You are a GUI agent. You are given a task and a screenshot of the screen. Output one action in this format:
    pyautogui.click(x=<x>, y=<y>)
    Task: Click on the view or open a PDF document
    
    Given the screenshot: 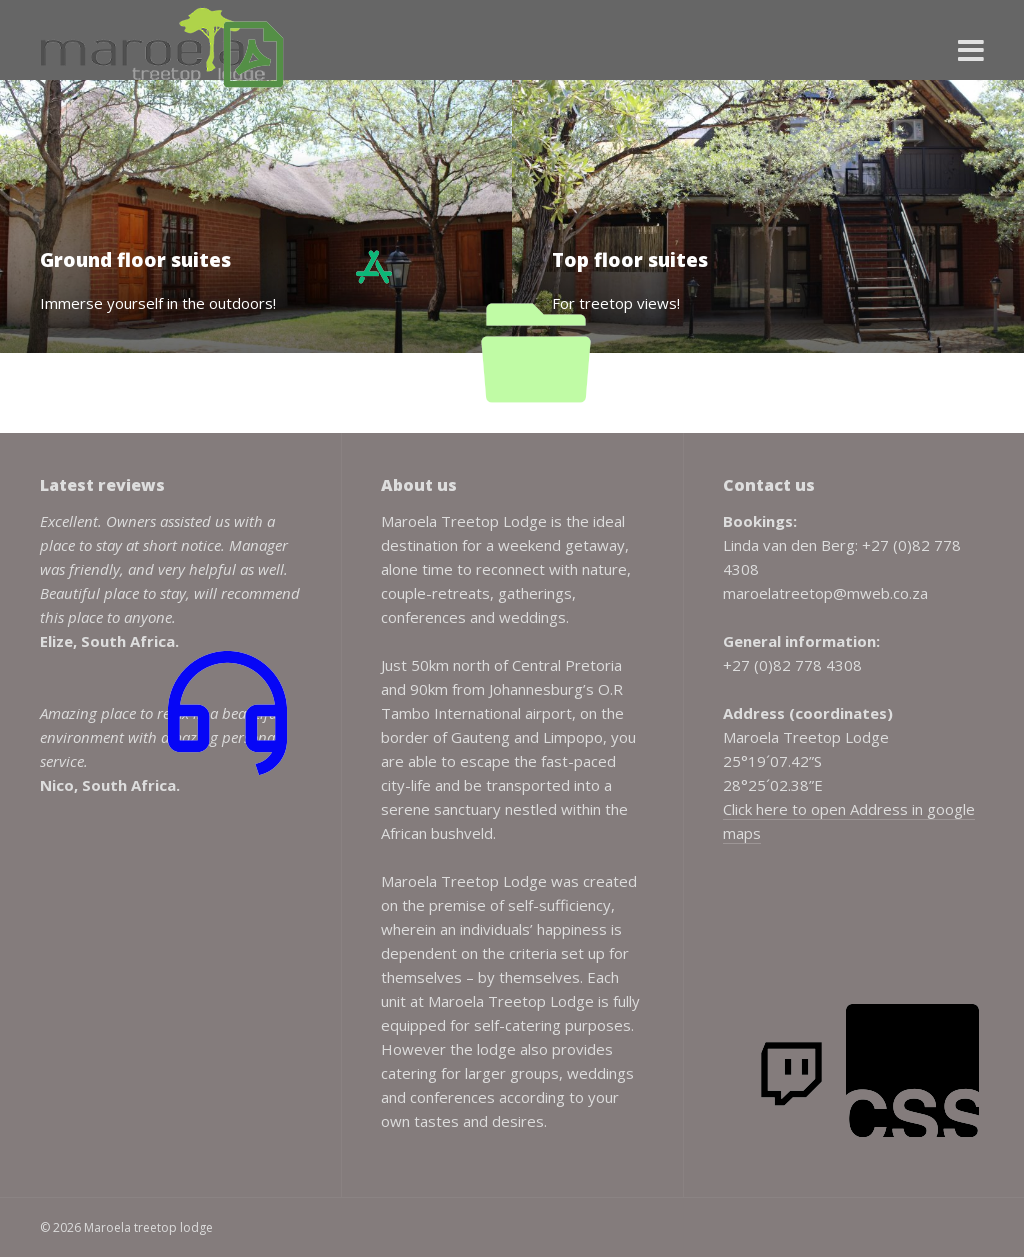 What is the action you would take?
    pyautogui.click(x=253, y=54)
    